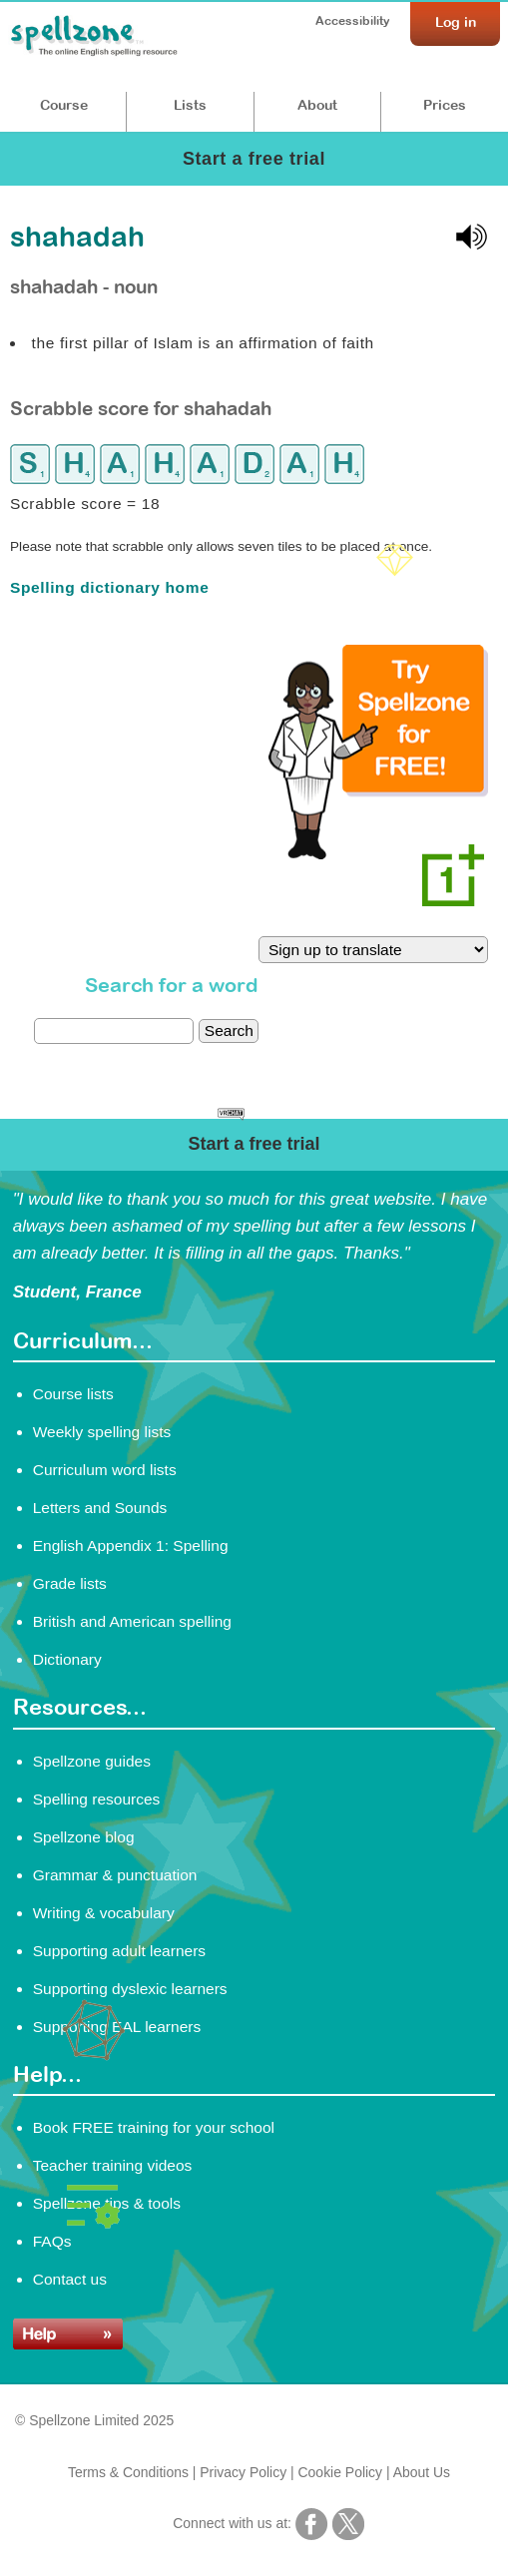 This screenshot has width=508, height=2576. I want to click on OnePlus brand logo, so click(453, 875).